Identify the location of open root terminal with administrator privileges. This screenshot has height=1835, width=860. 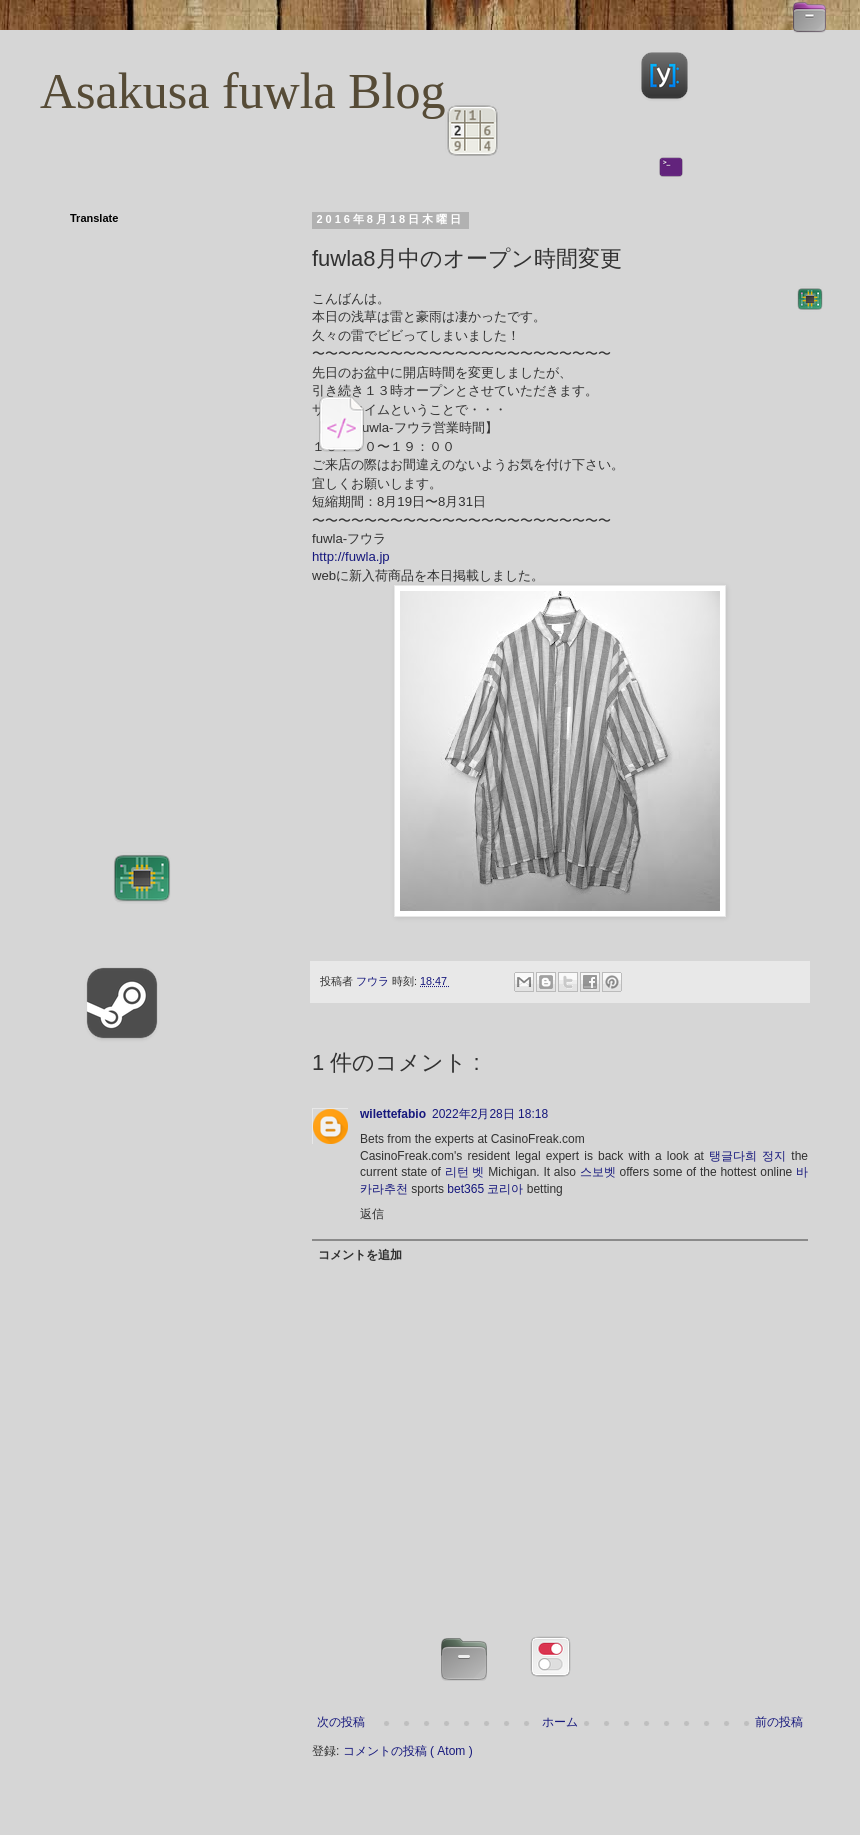
(671, 167).